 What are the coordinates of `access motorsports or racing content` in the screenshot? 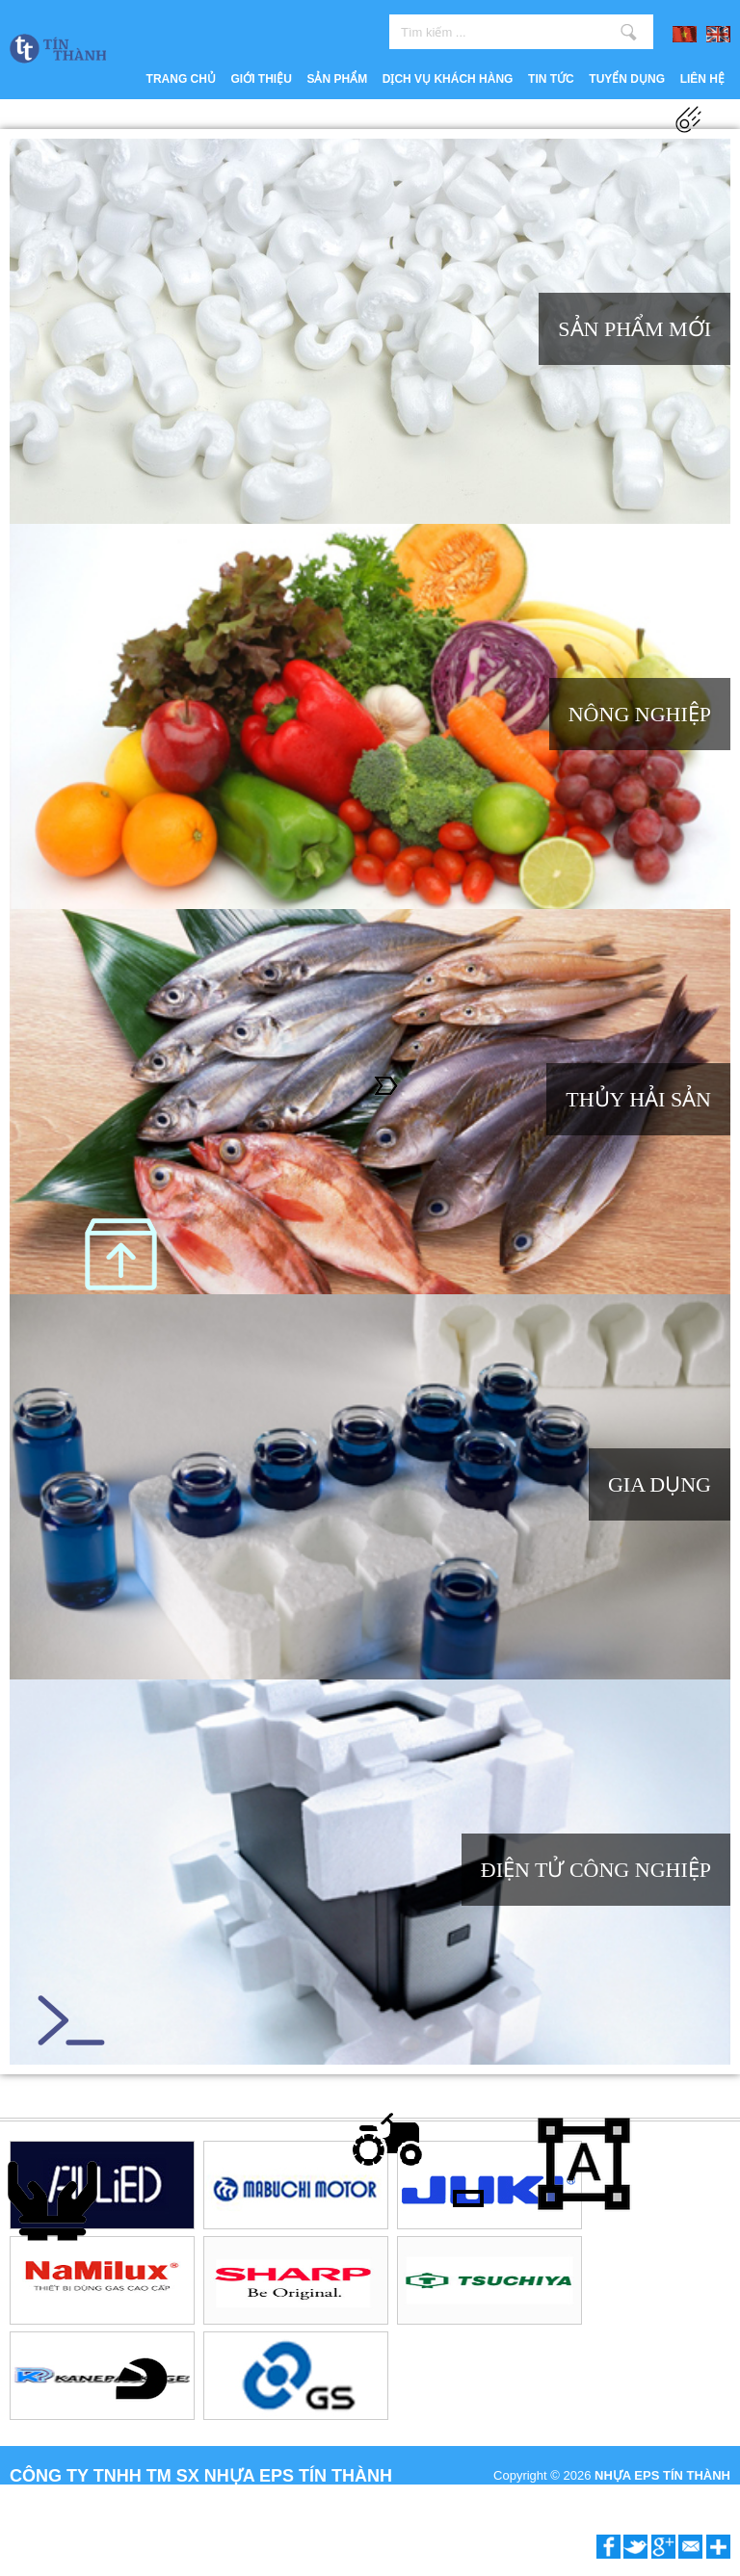 It's located at (142, 2379).